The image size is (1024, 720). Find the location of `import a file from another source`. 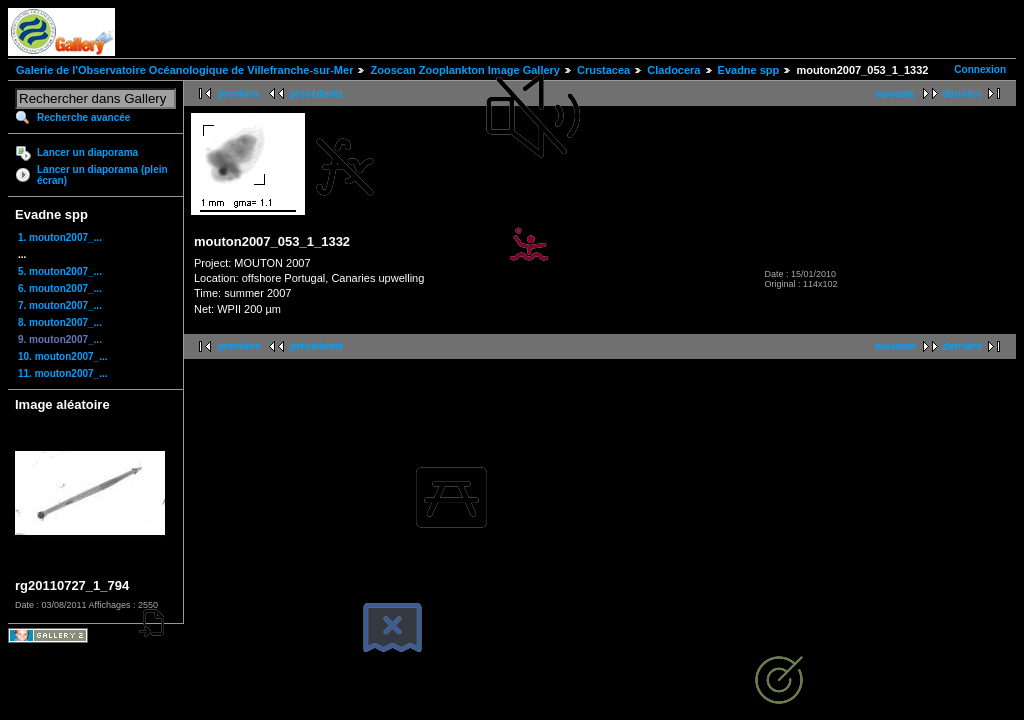

import a file from another source is located at coordinates (153, 622).